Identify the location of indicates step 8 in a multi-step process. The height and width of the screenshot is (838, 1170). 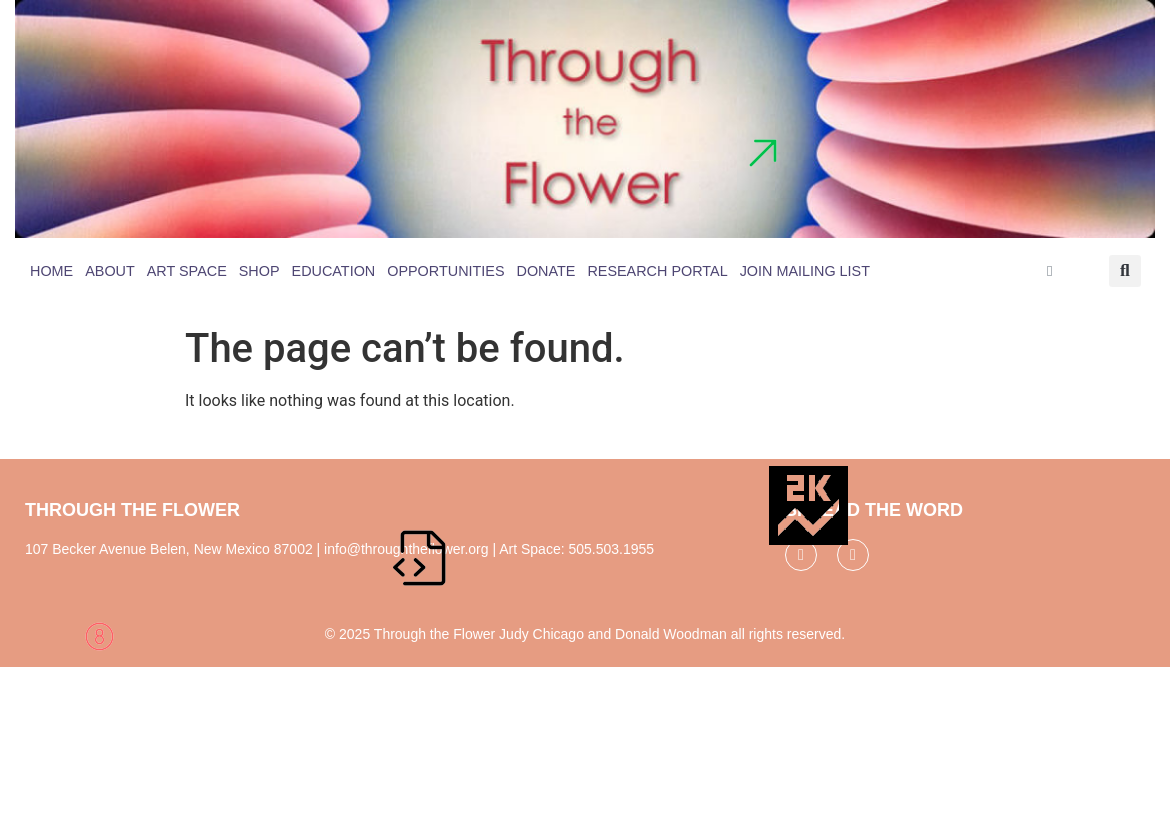
(99, 636).